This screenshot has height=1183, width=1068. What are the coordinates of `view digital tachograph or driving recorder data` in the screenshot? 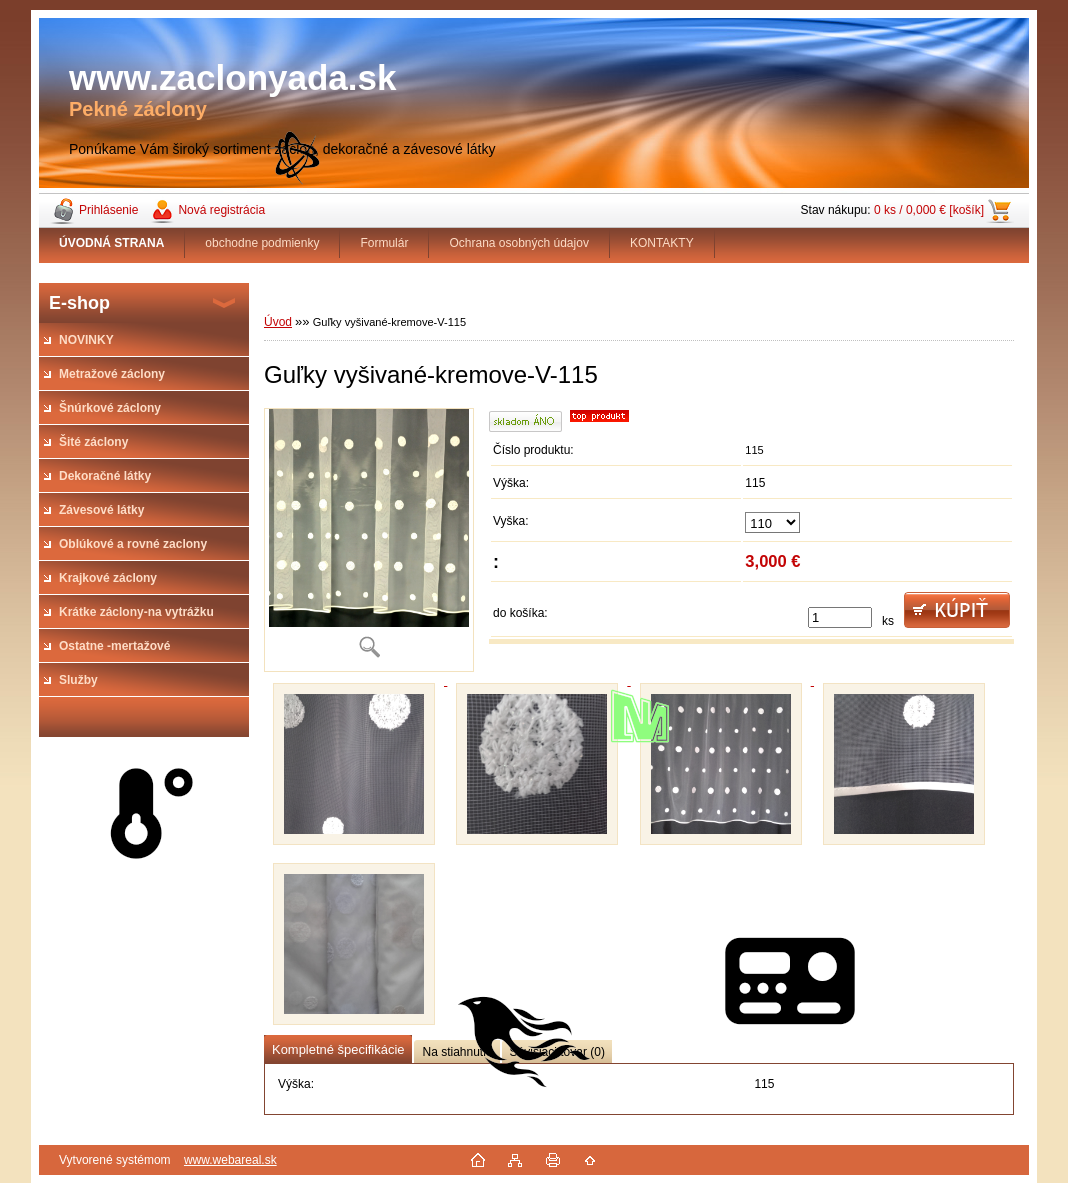 It's located at (790, 981).